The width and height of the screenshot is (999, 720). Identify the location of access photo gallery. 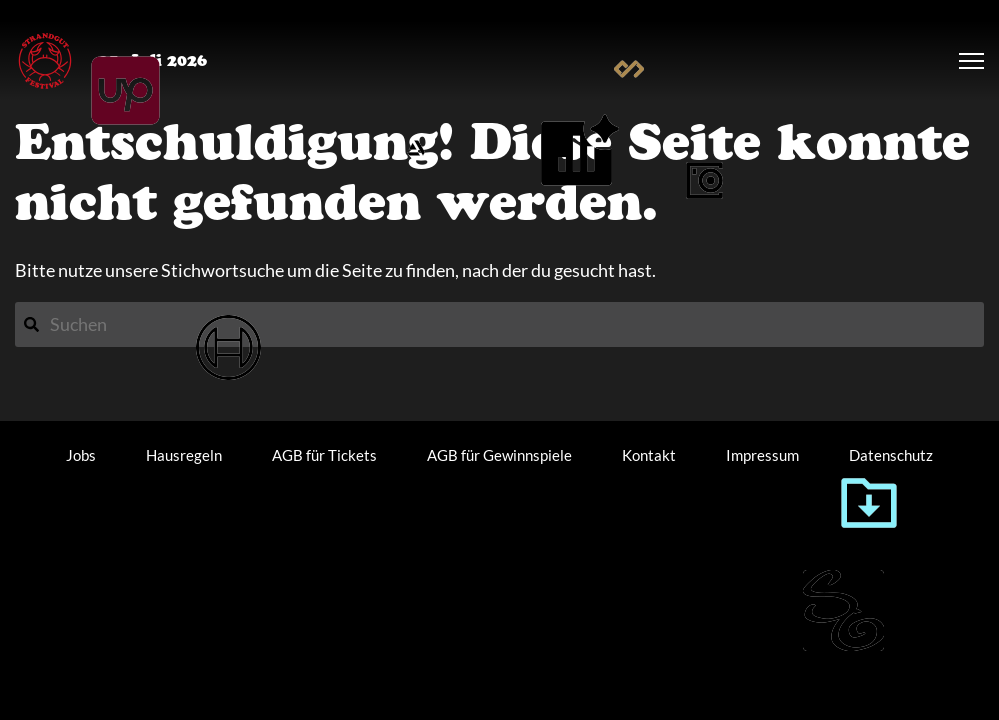
(704, 180).